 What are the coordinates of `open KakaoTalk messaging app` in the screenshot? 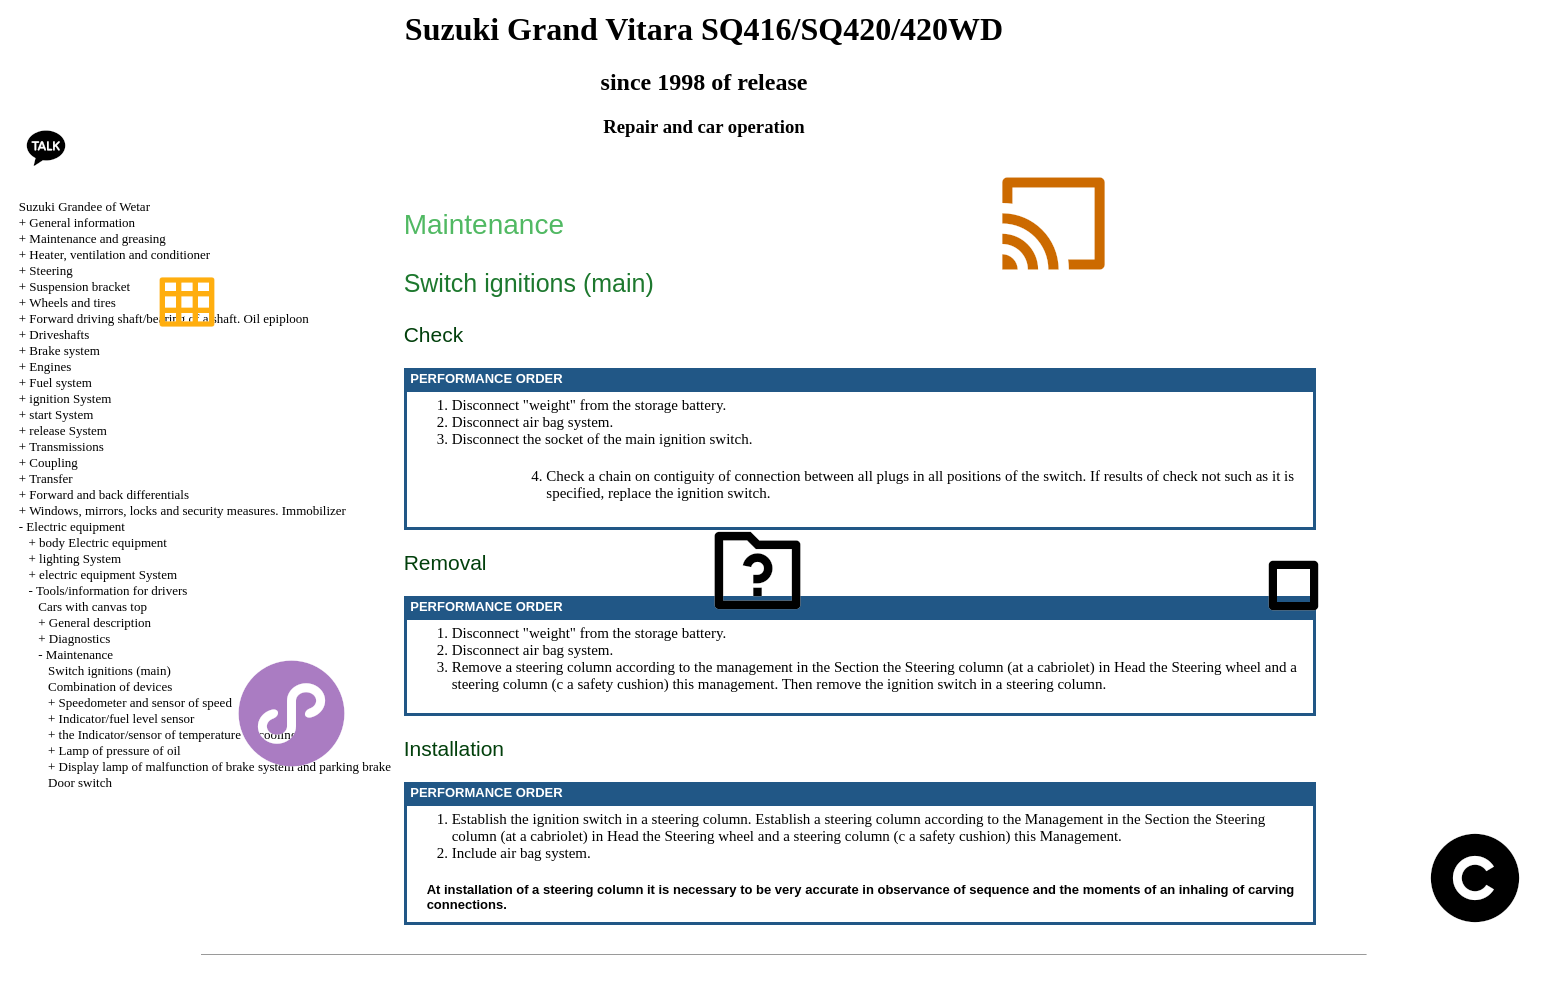 It's located at (46, 147).